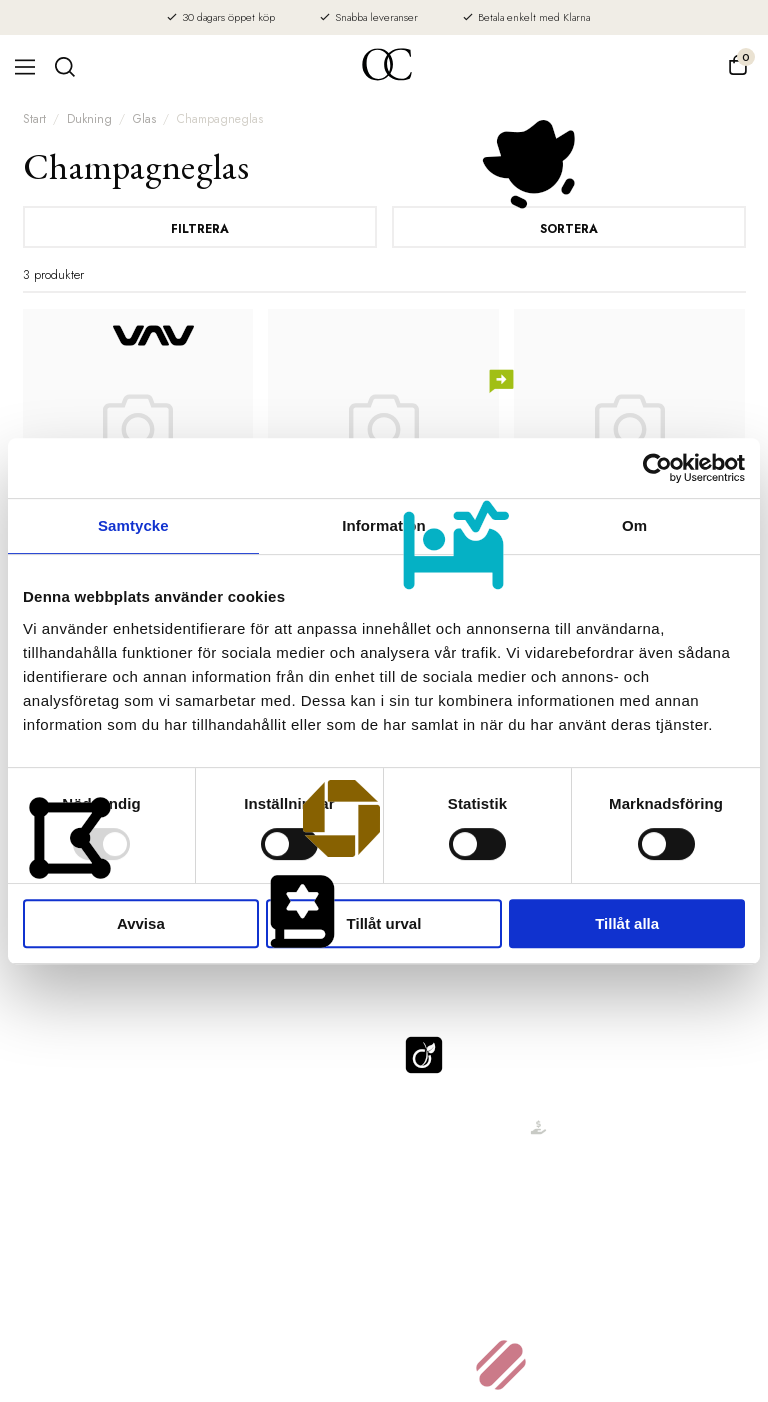 This screenshot has width=768, height=1402. What do you see at coordinates (538, 1127) in the screenshot?
I see `make a payment or donation` at bounding box center [538, 1127].